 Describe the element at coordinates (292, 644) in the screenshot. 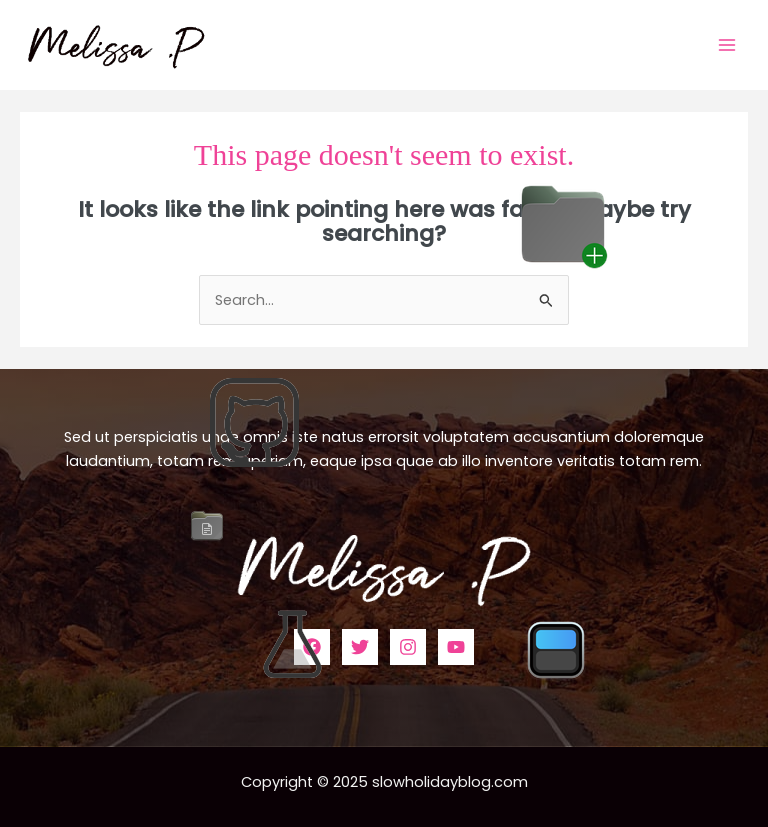

I see `access science or chemistry applications` at that location.